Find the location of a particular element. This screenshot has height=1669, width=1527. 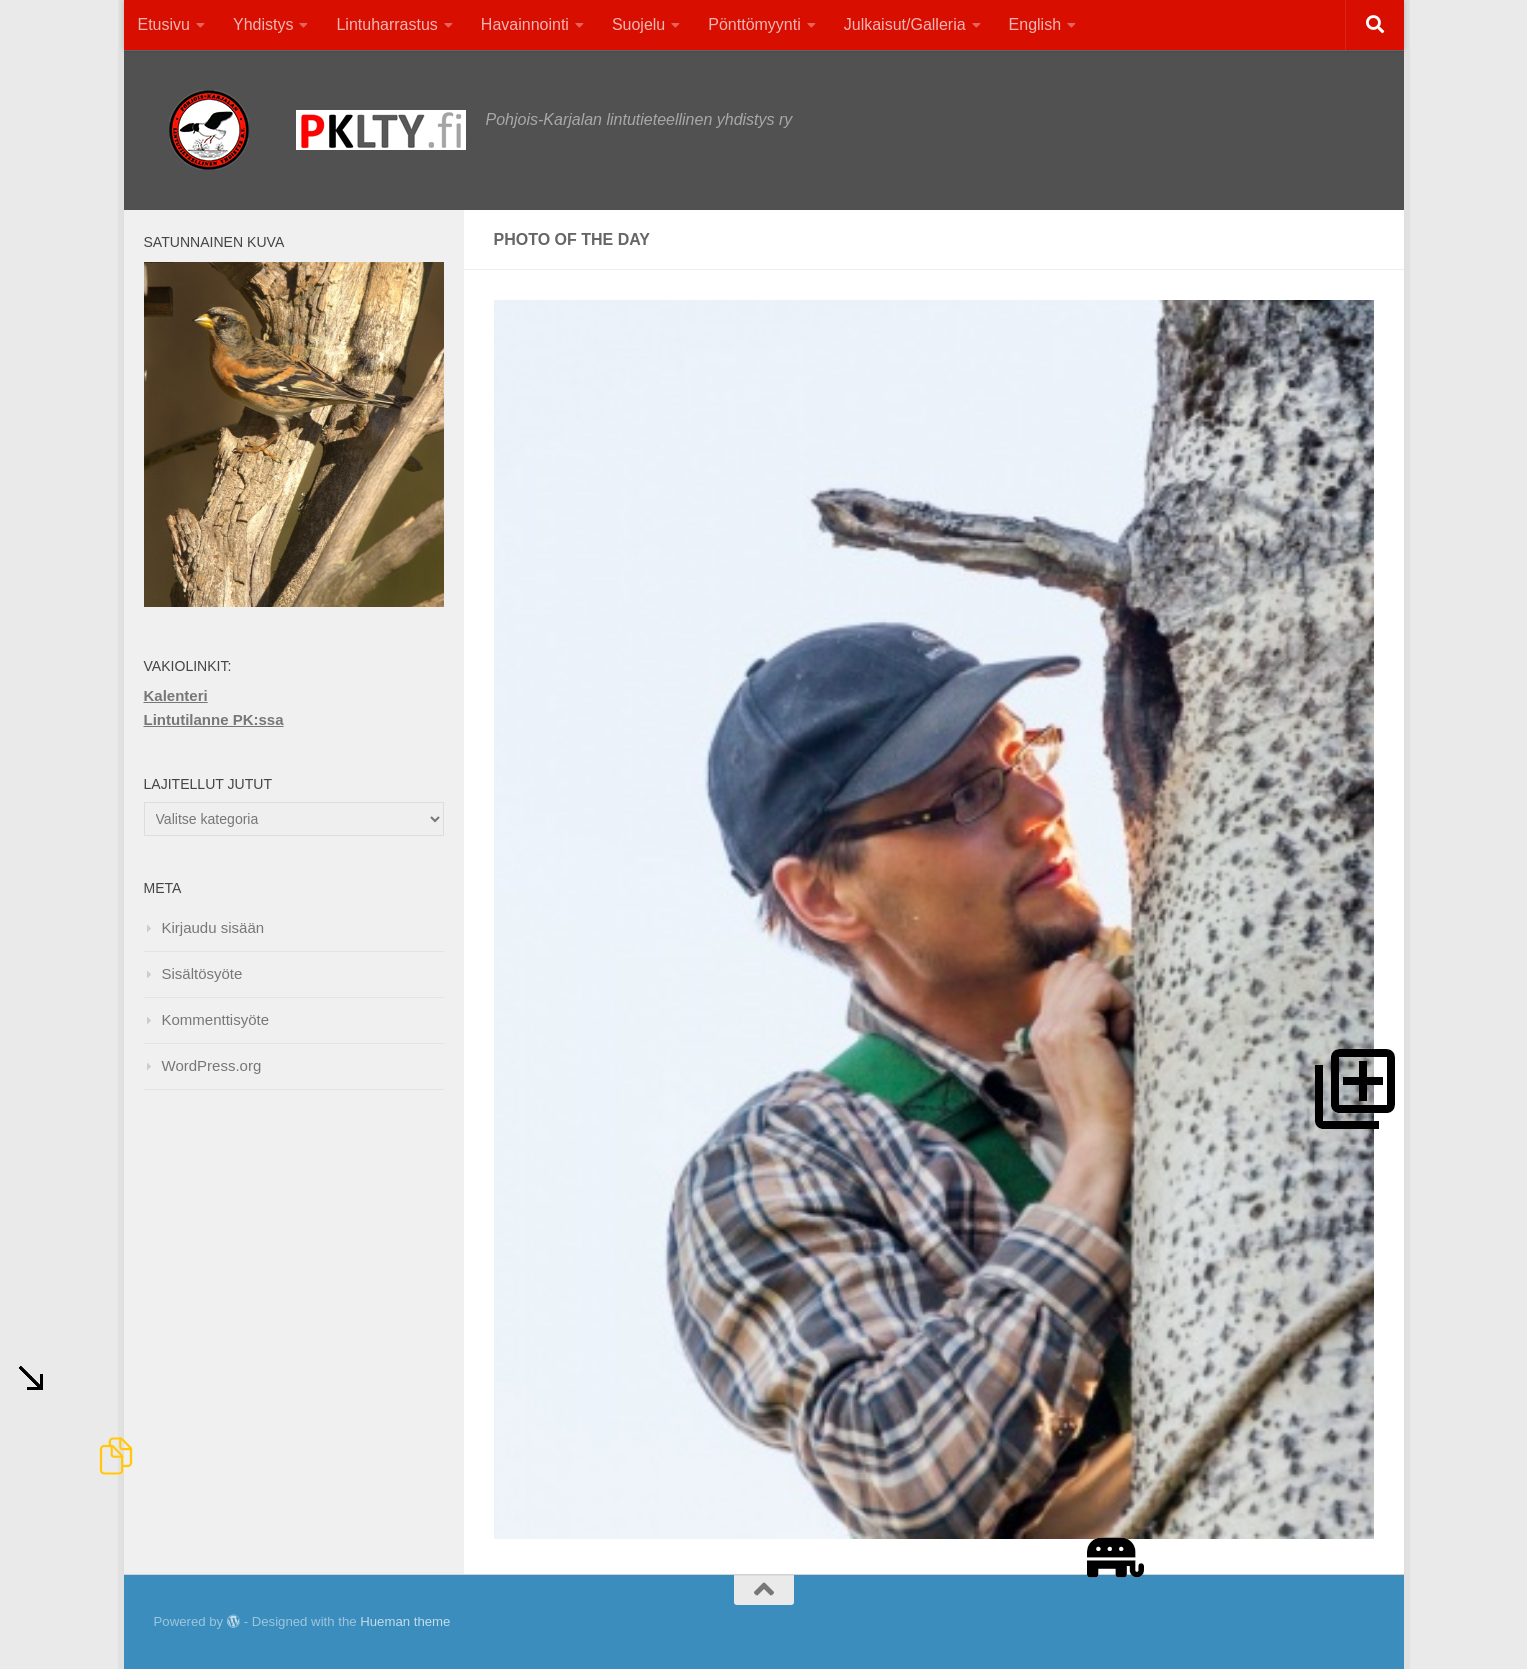

navigate to the bottom-right section is located at coordinates (31, 1378).